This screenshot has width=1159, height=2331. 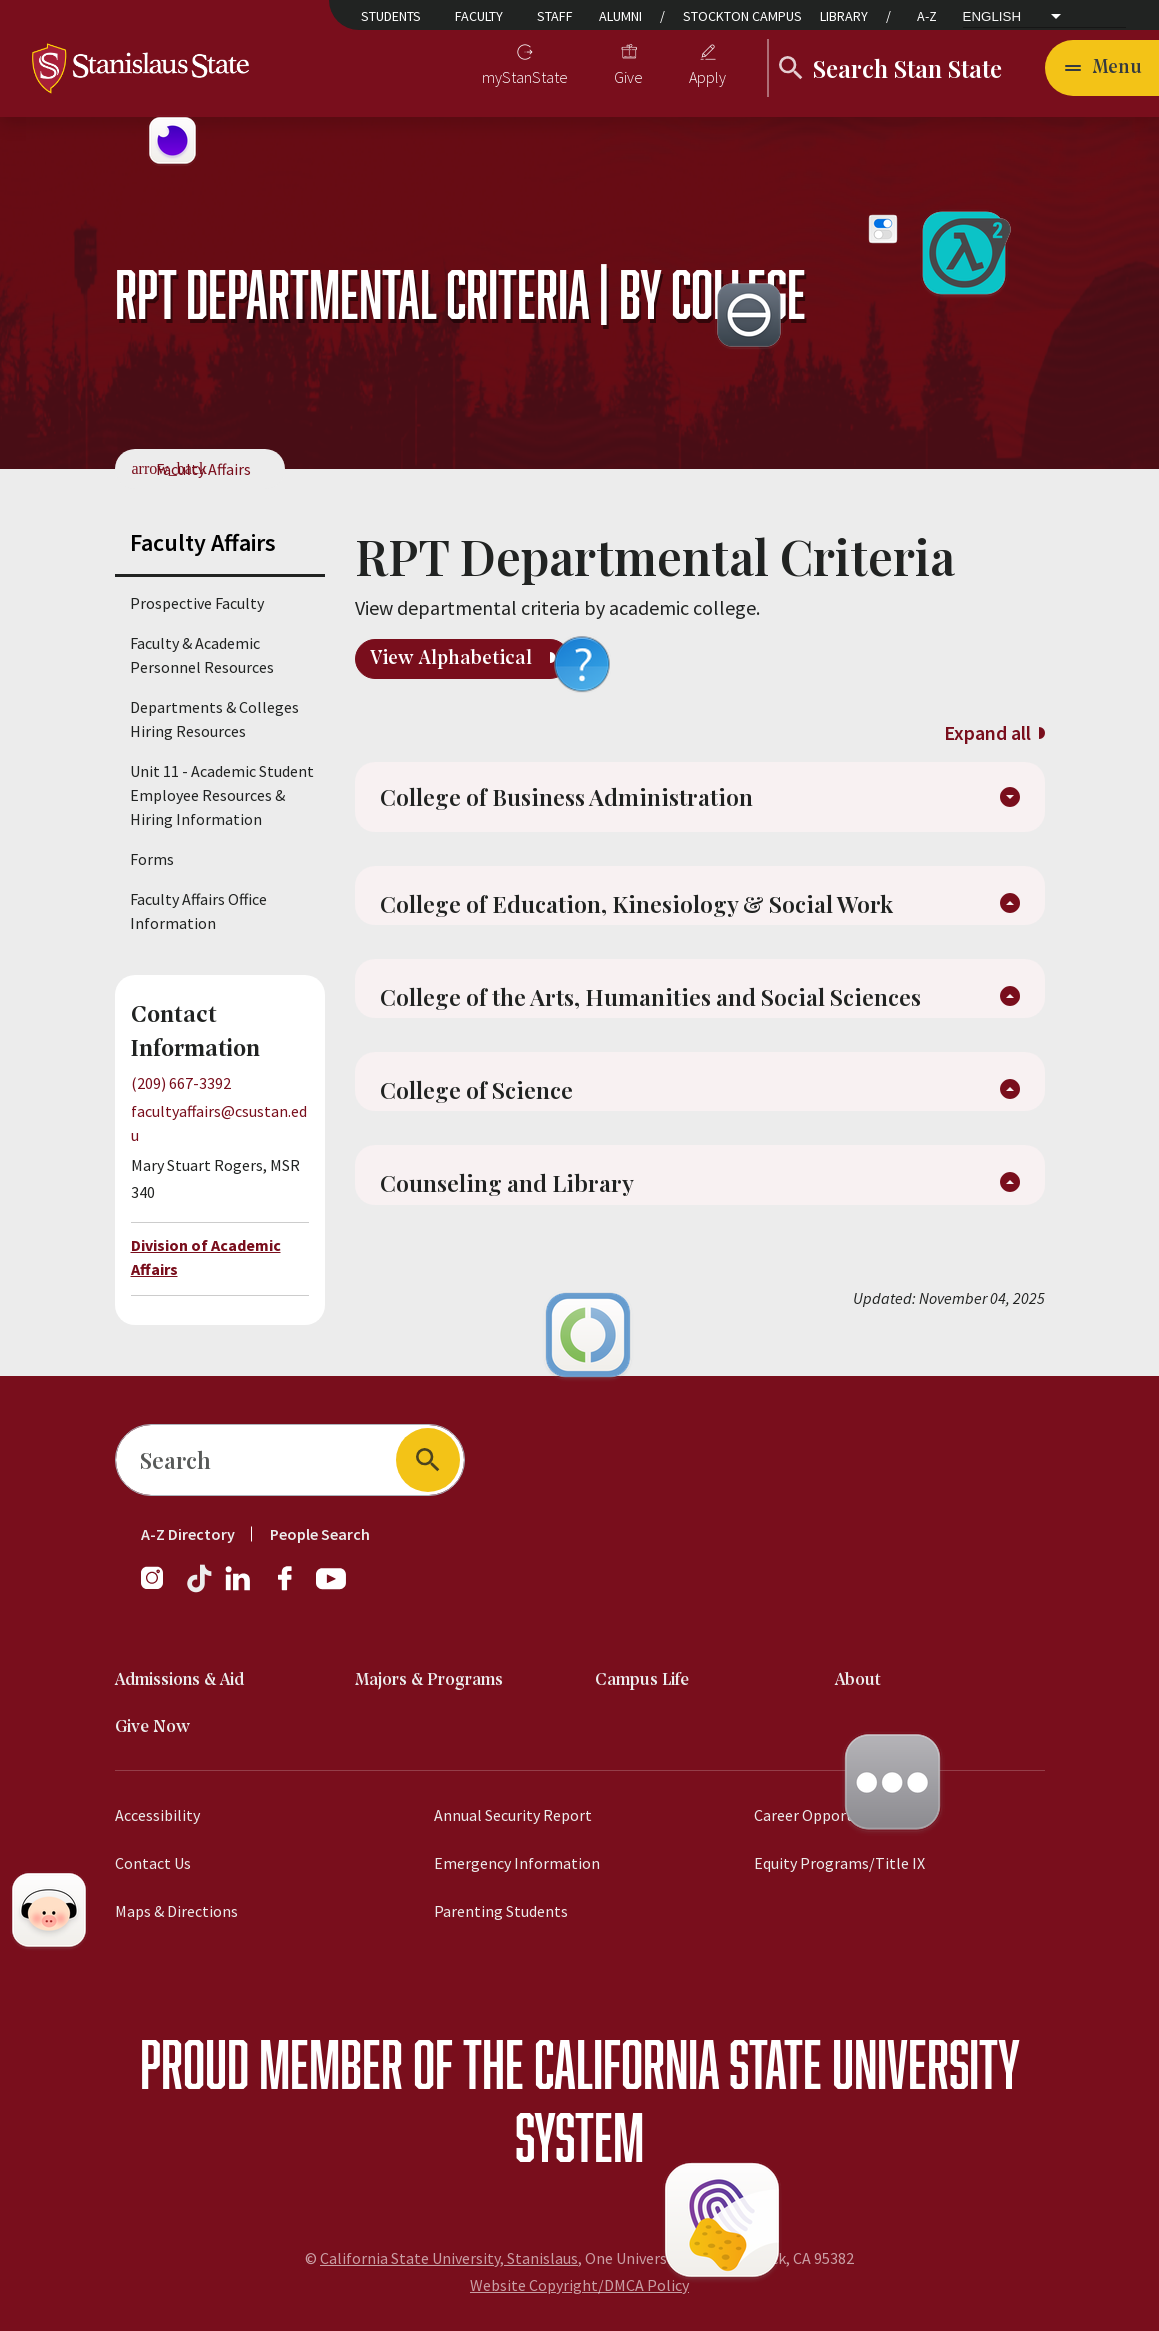 I want to click on open settings or preferences, so click(x=892, y=1783).